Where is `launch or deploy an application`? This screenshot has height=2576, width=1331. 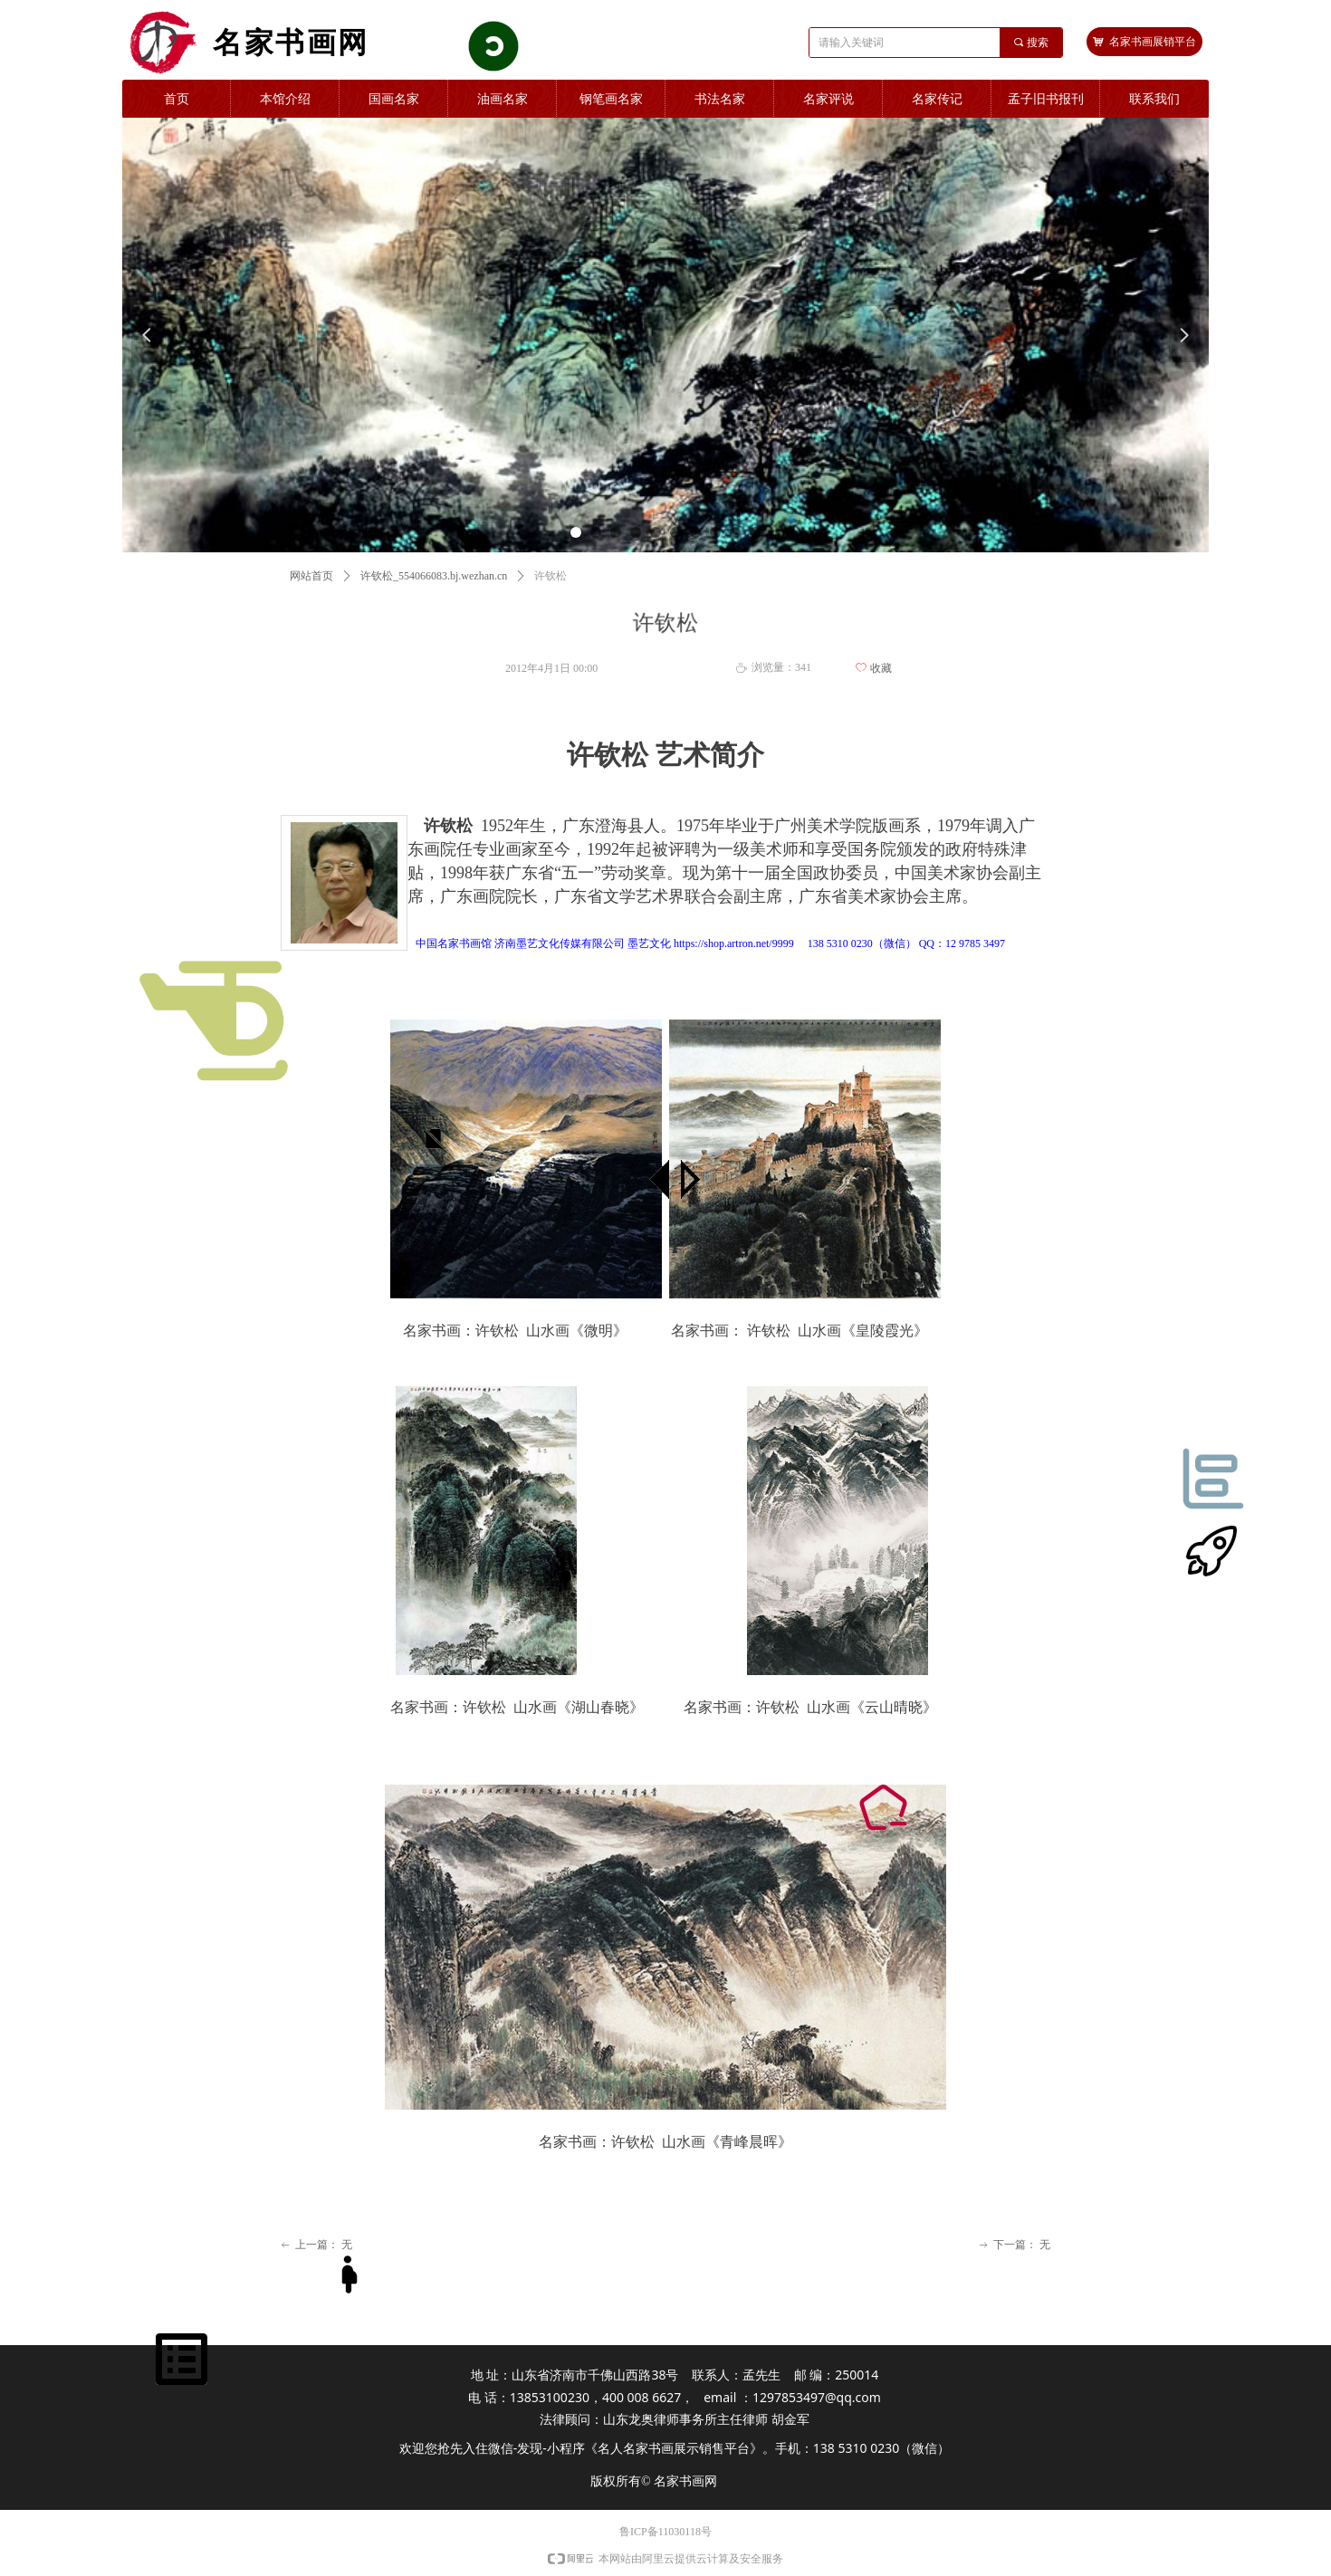 launch or deploy an application is located at coordinates (1211, 1551).